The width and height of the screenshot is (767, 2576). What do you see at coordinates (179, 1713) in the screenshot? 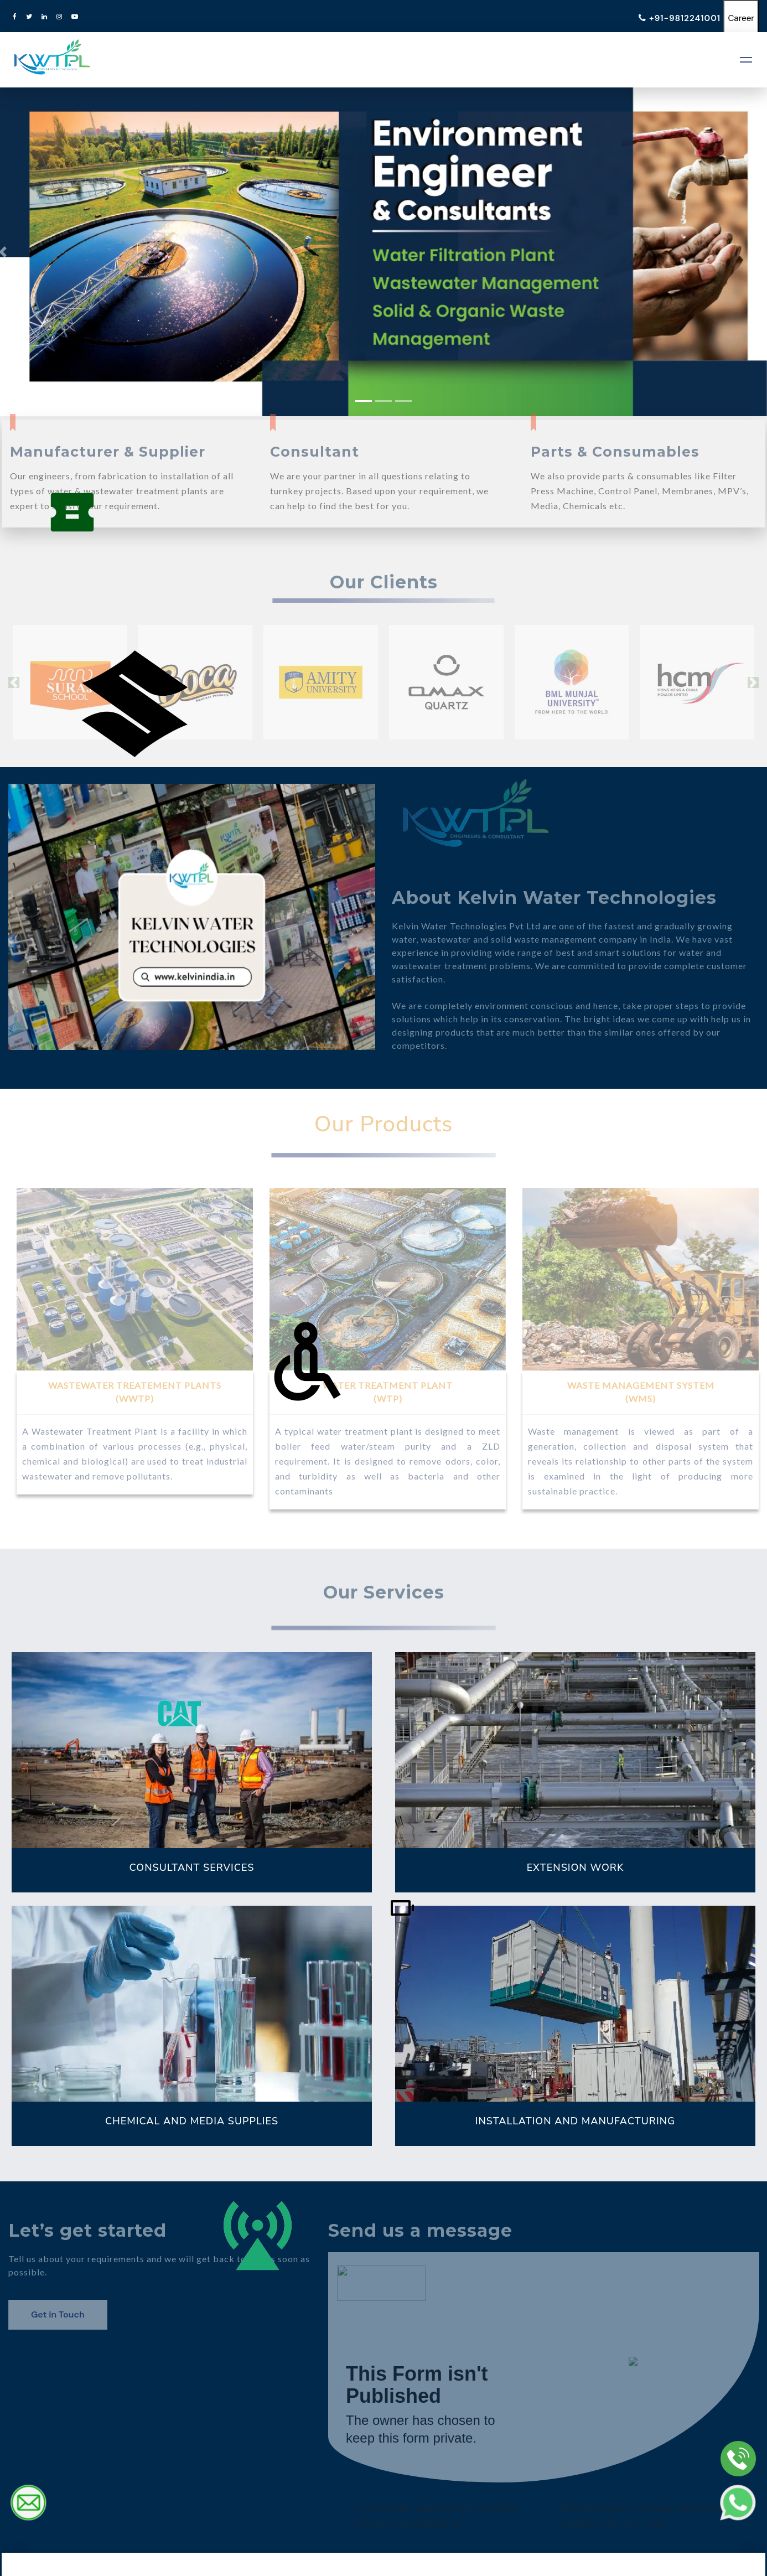
I see `caterpillar inc. company logo` at bounding box center [179, 1713].